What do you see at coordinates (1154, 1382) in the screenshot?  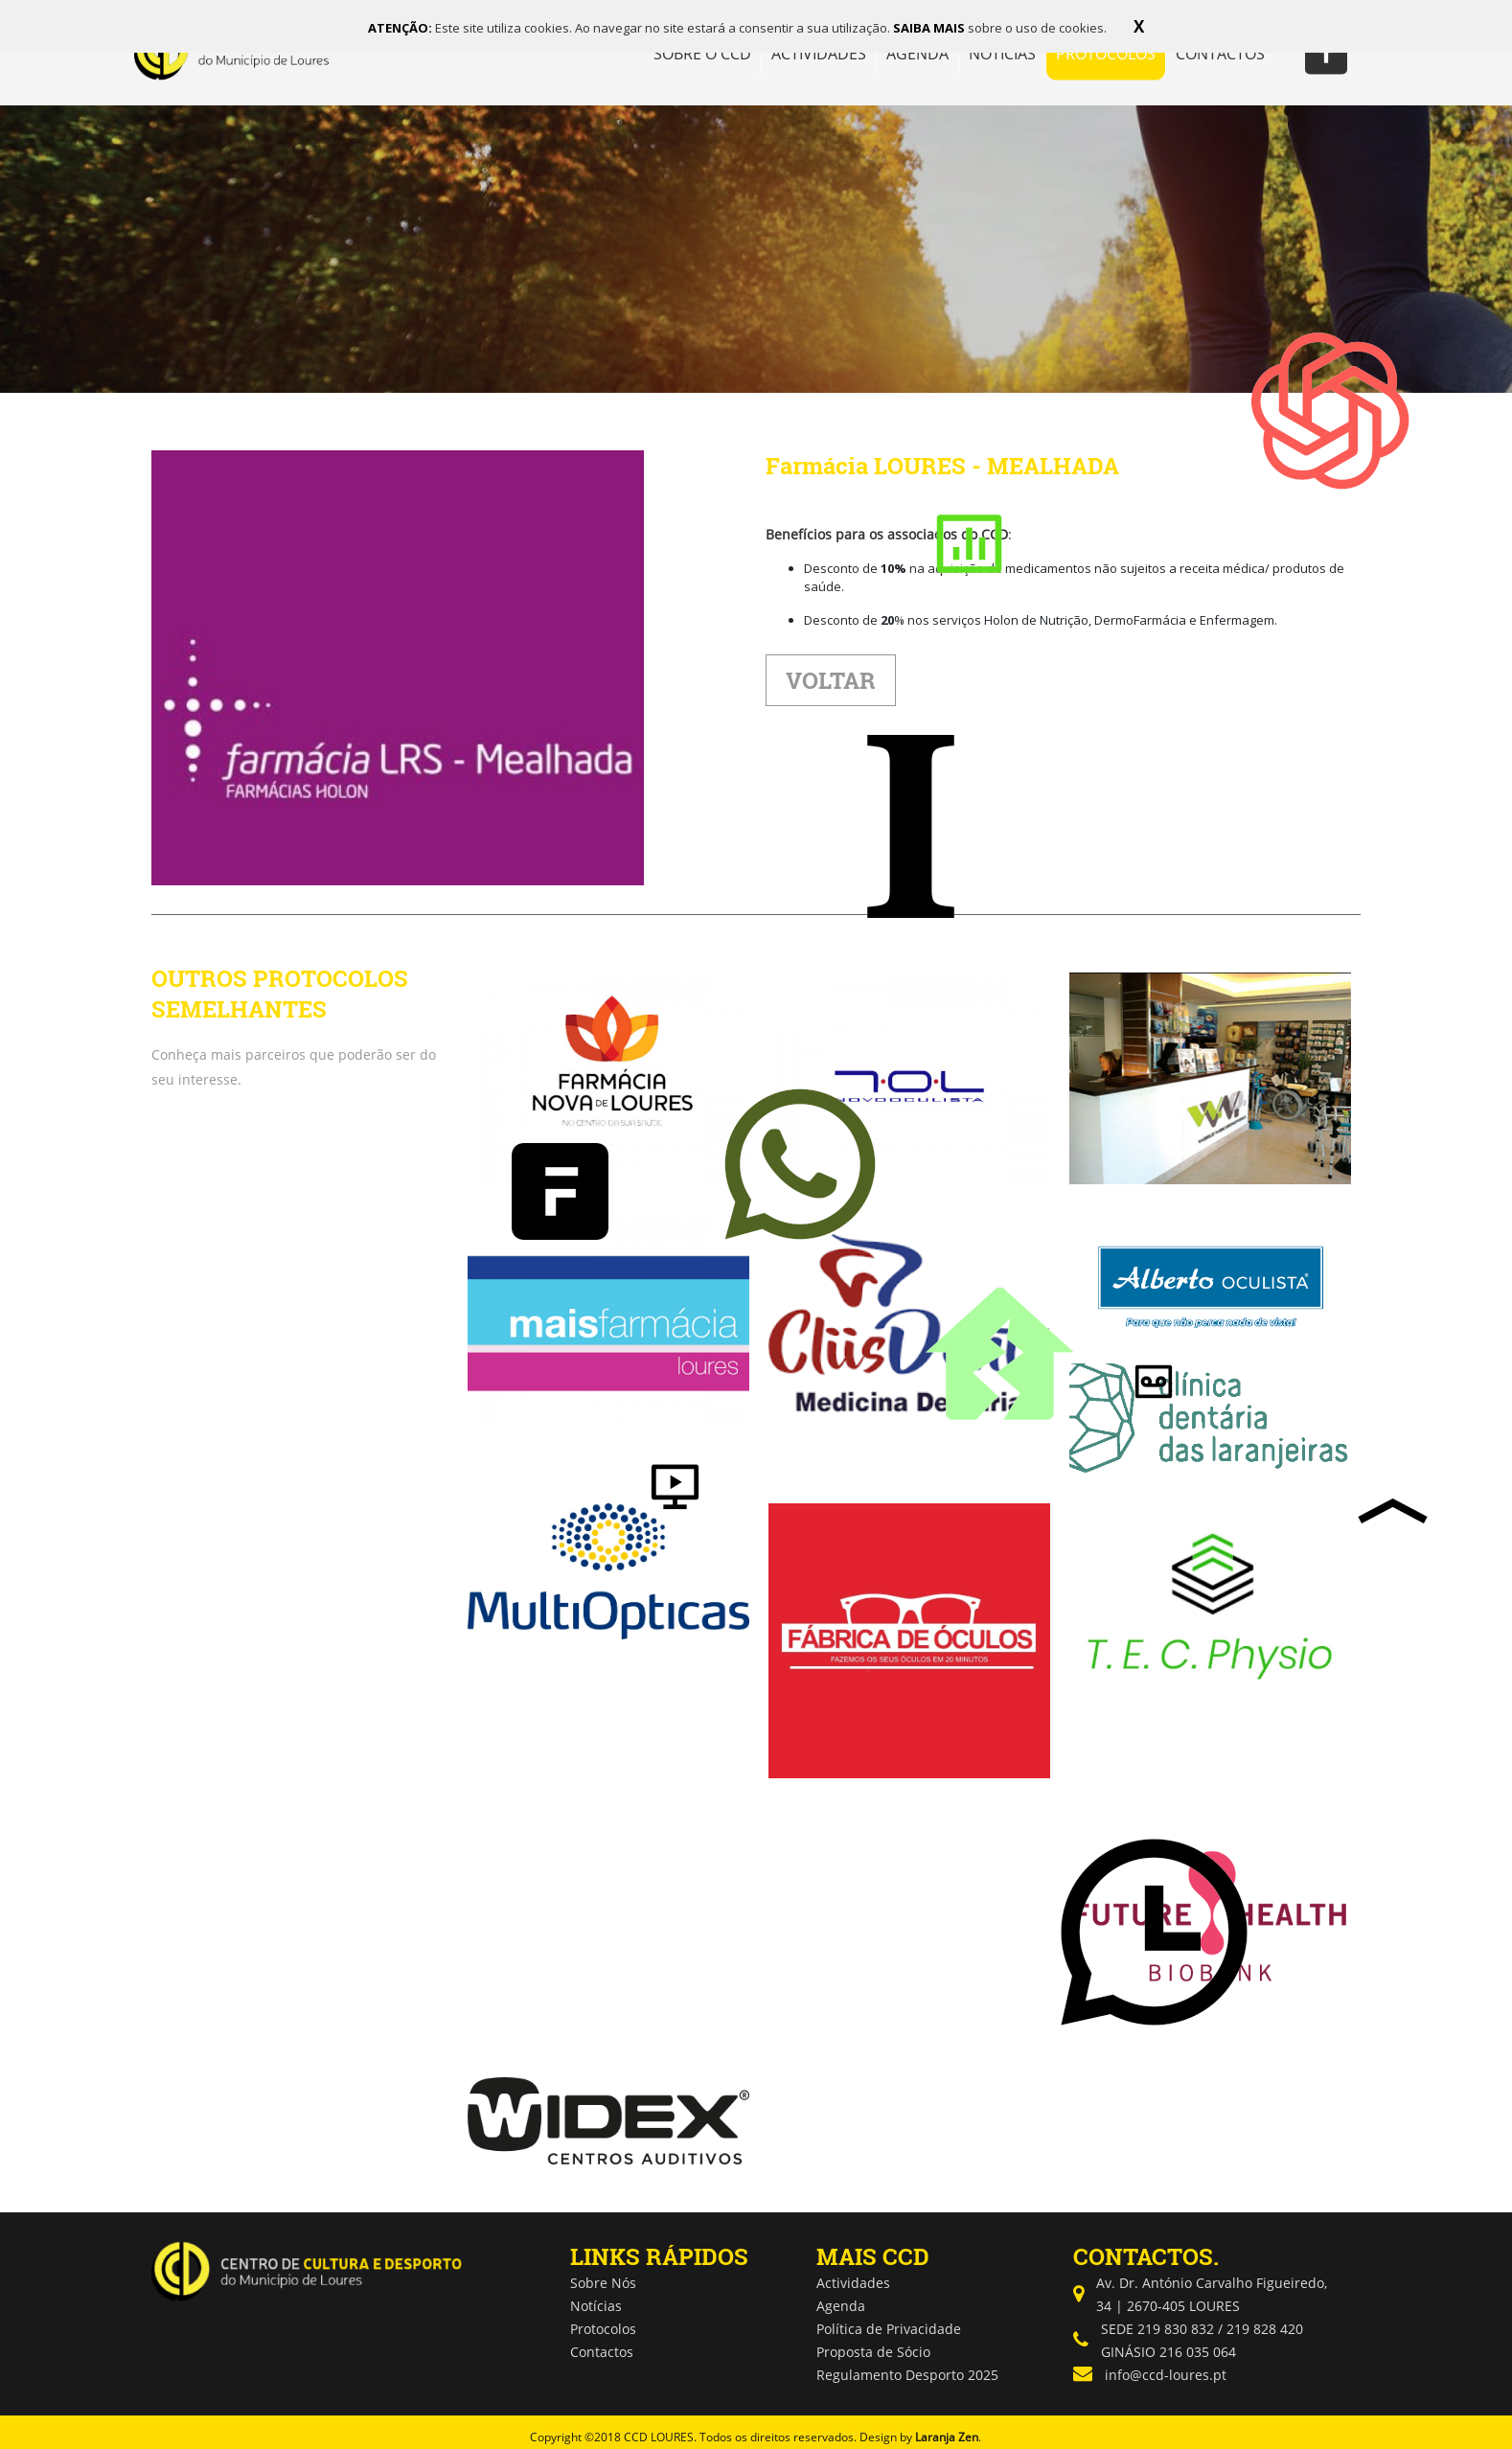 I see `play or access cassette tape audio` at bounding box center [1154, 1382].